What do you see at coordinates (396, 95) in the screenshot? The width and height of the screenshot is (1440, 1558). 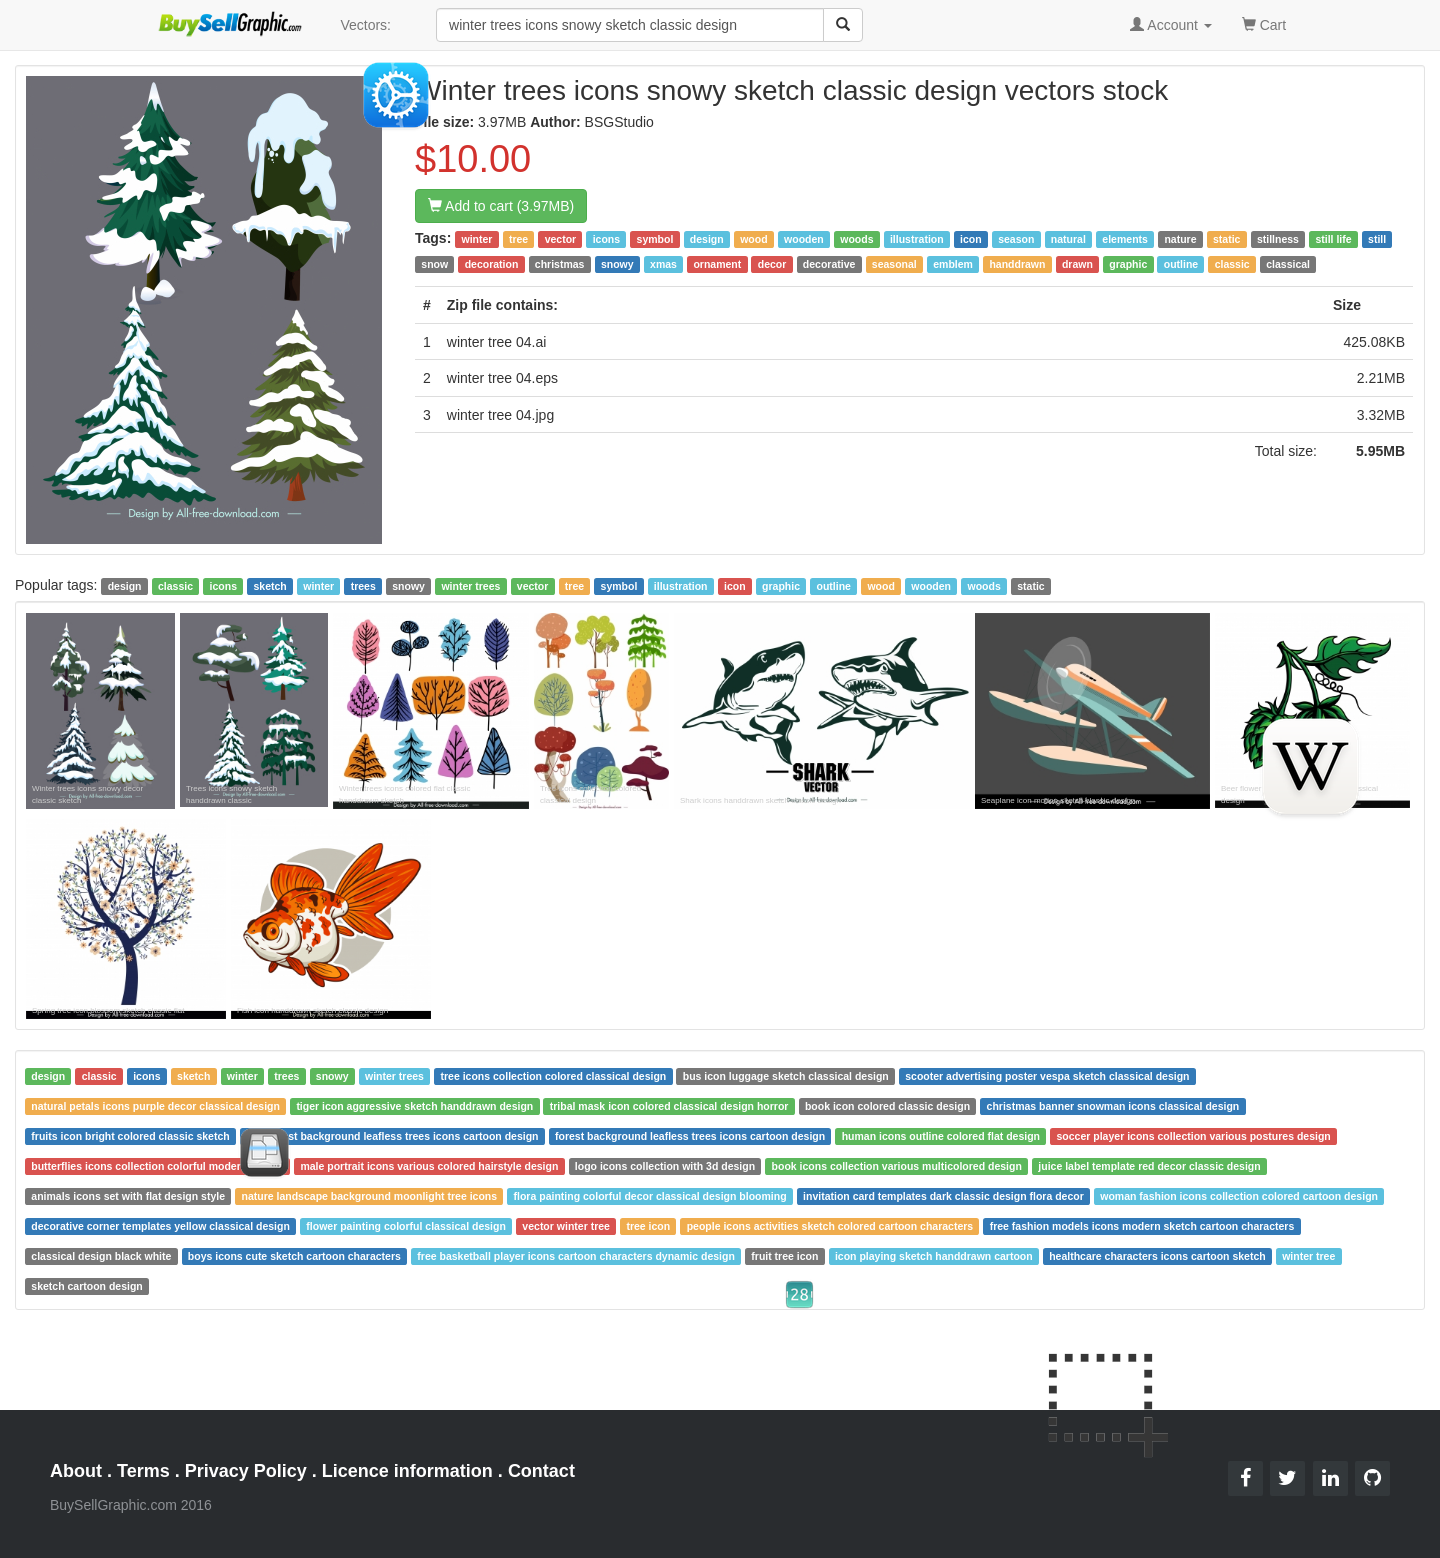 I see `open software center or app store` at bounding box center [396, 95].